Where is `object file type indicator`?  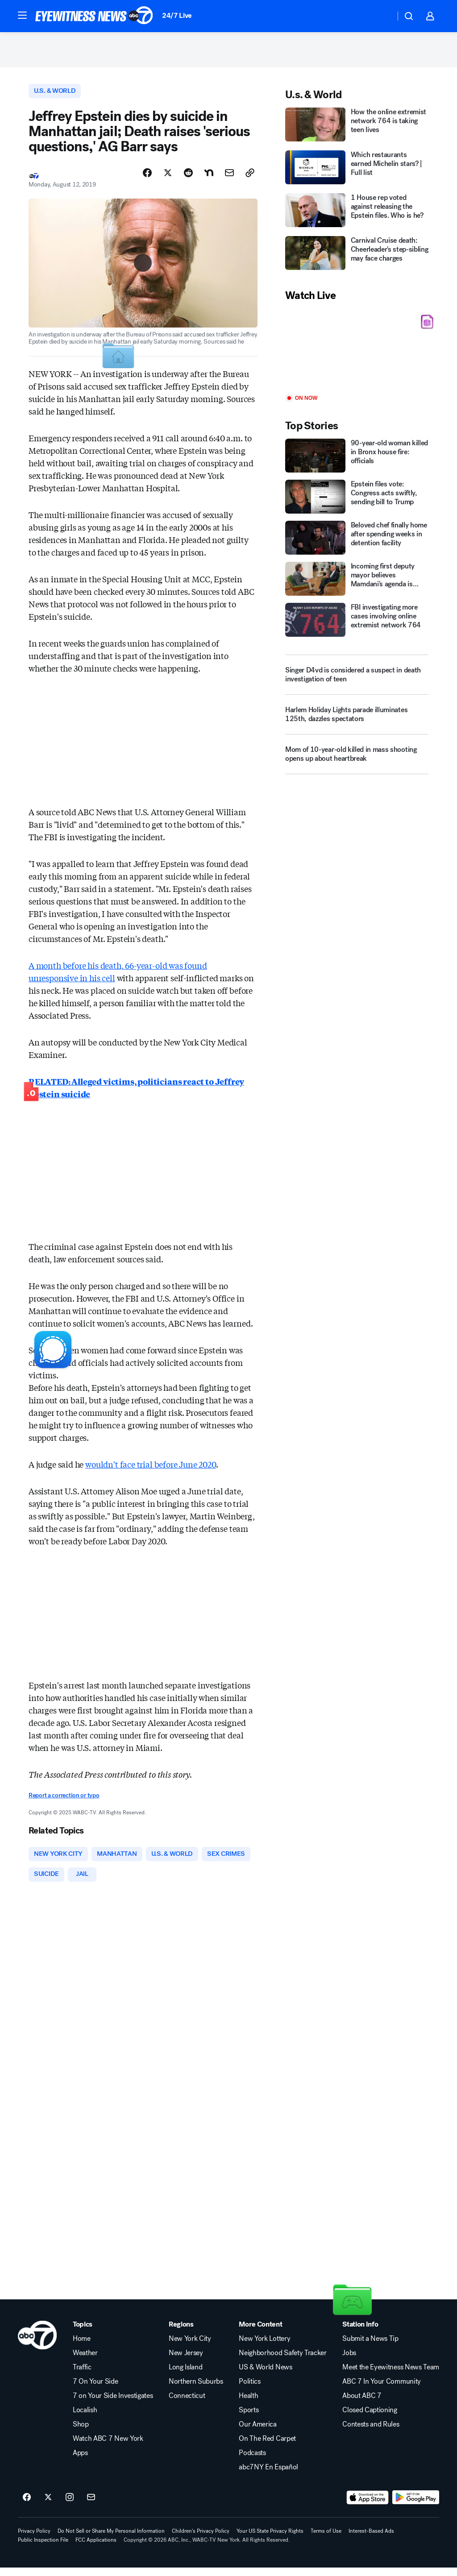 object file type indicator is located at coordinates (31, 1092).